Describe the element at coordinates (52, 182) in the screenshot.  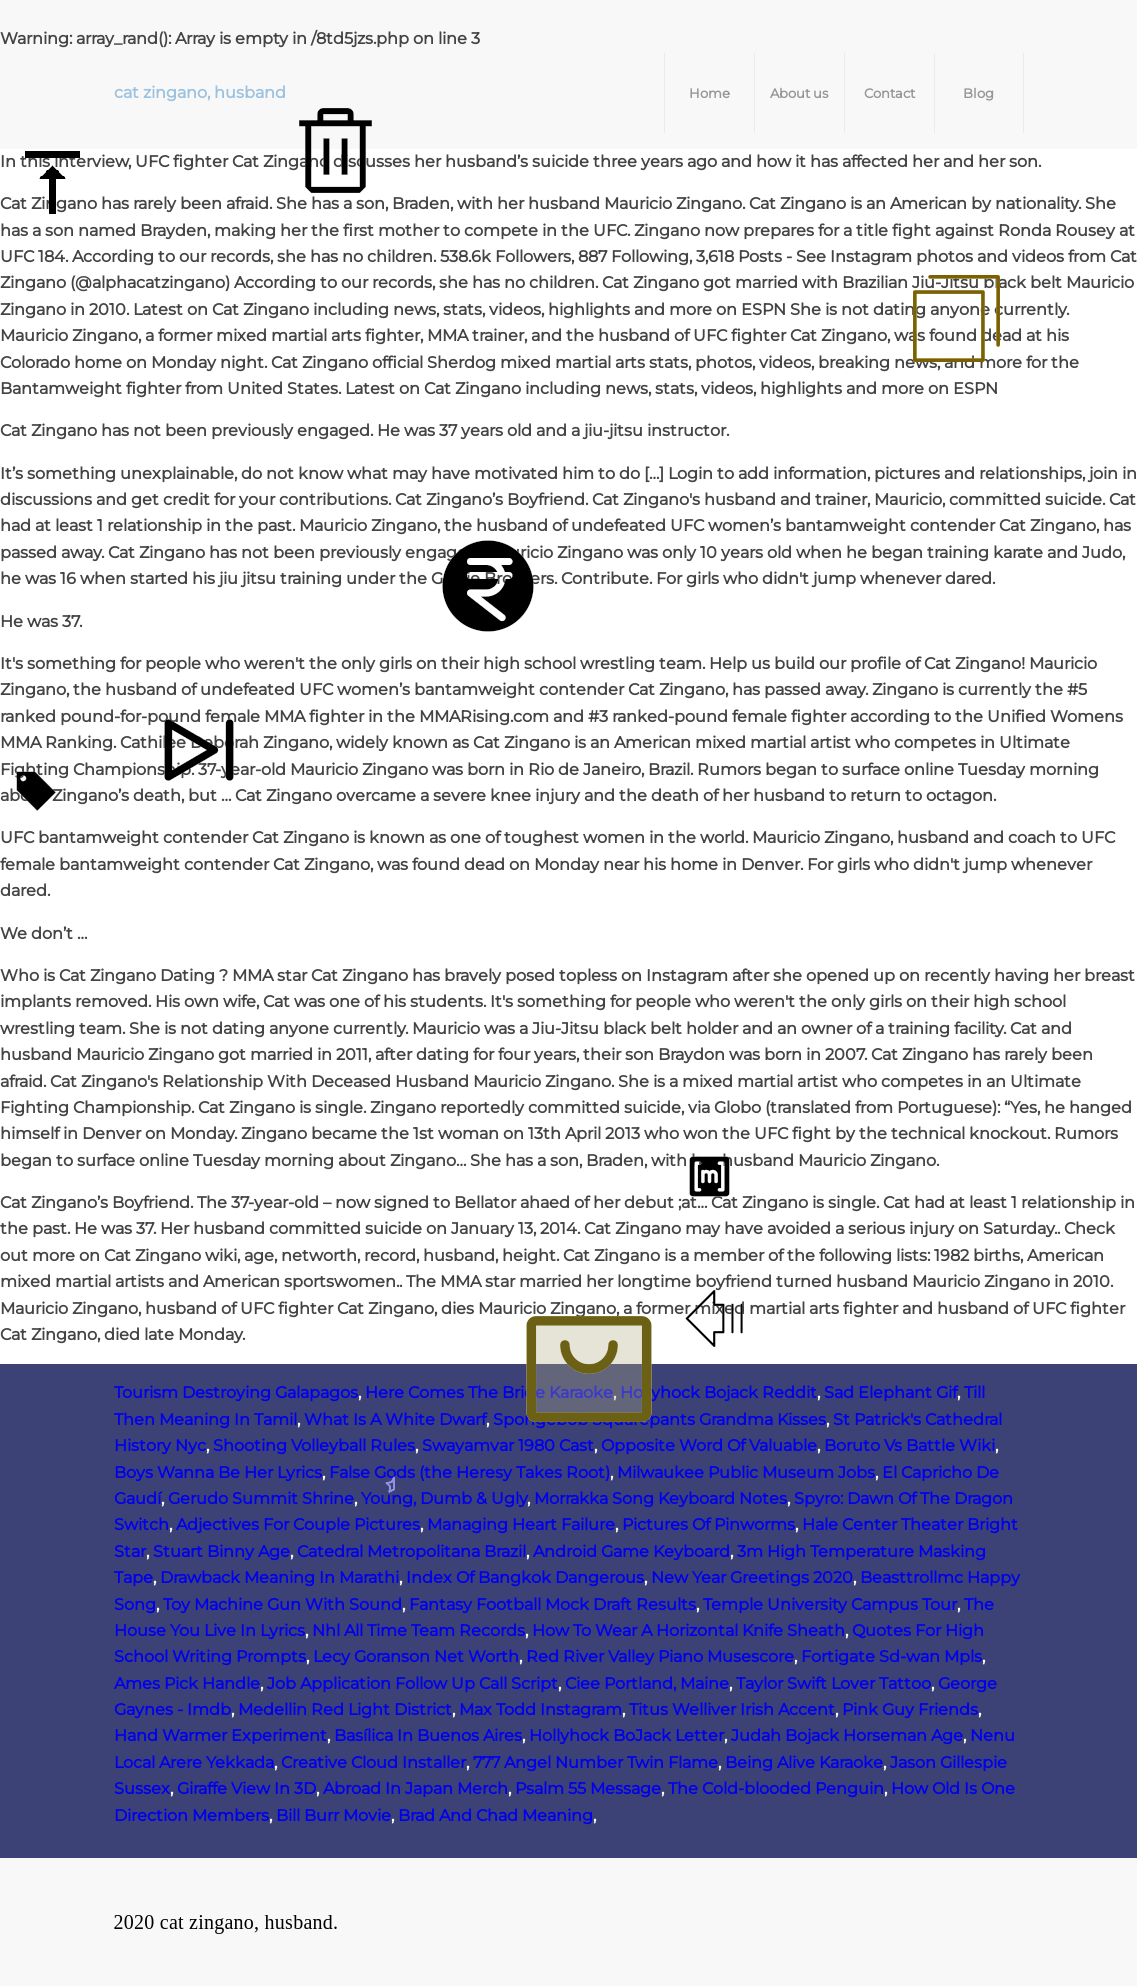
I see `align content to top` at that location.